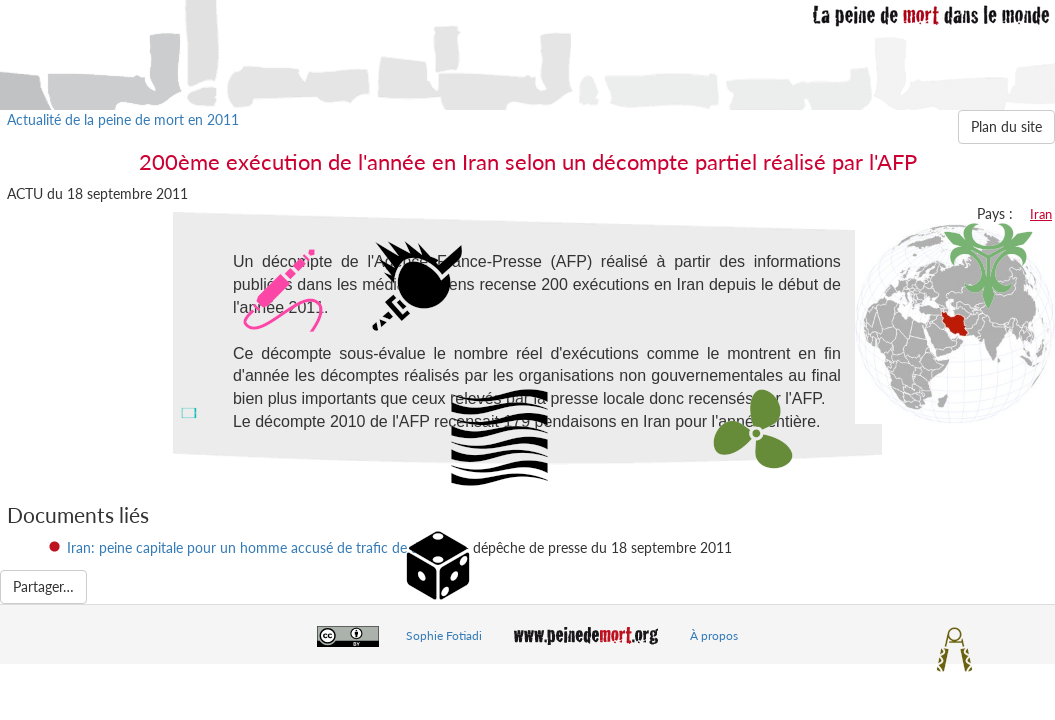 The width and height of the screenshot is (1055, 720). What do you see at coordinates (438, 566) in the screenshot?
I see `roll the dice or randomize` at bounding box center [438, 566].